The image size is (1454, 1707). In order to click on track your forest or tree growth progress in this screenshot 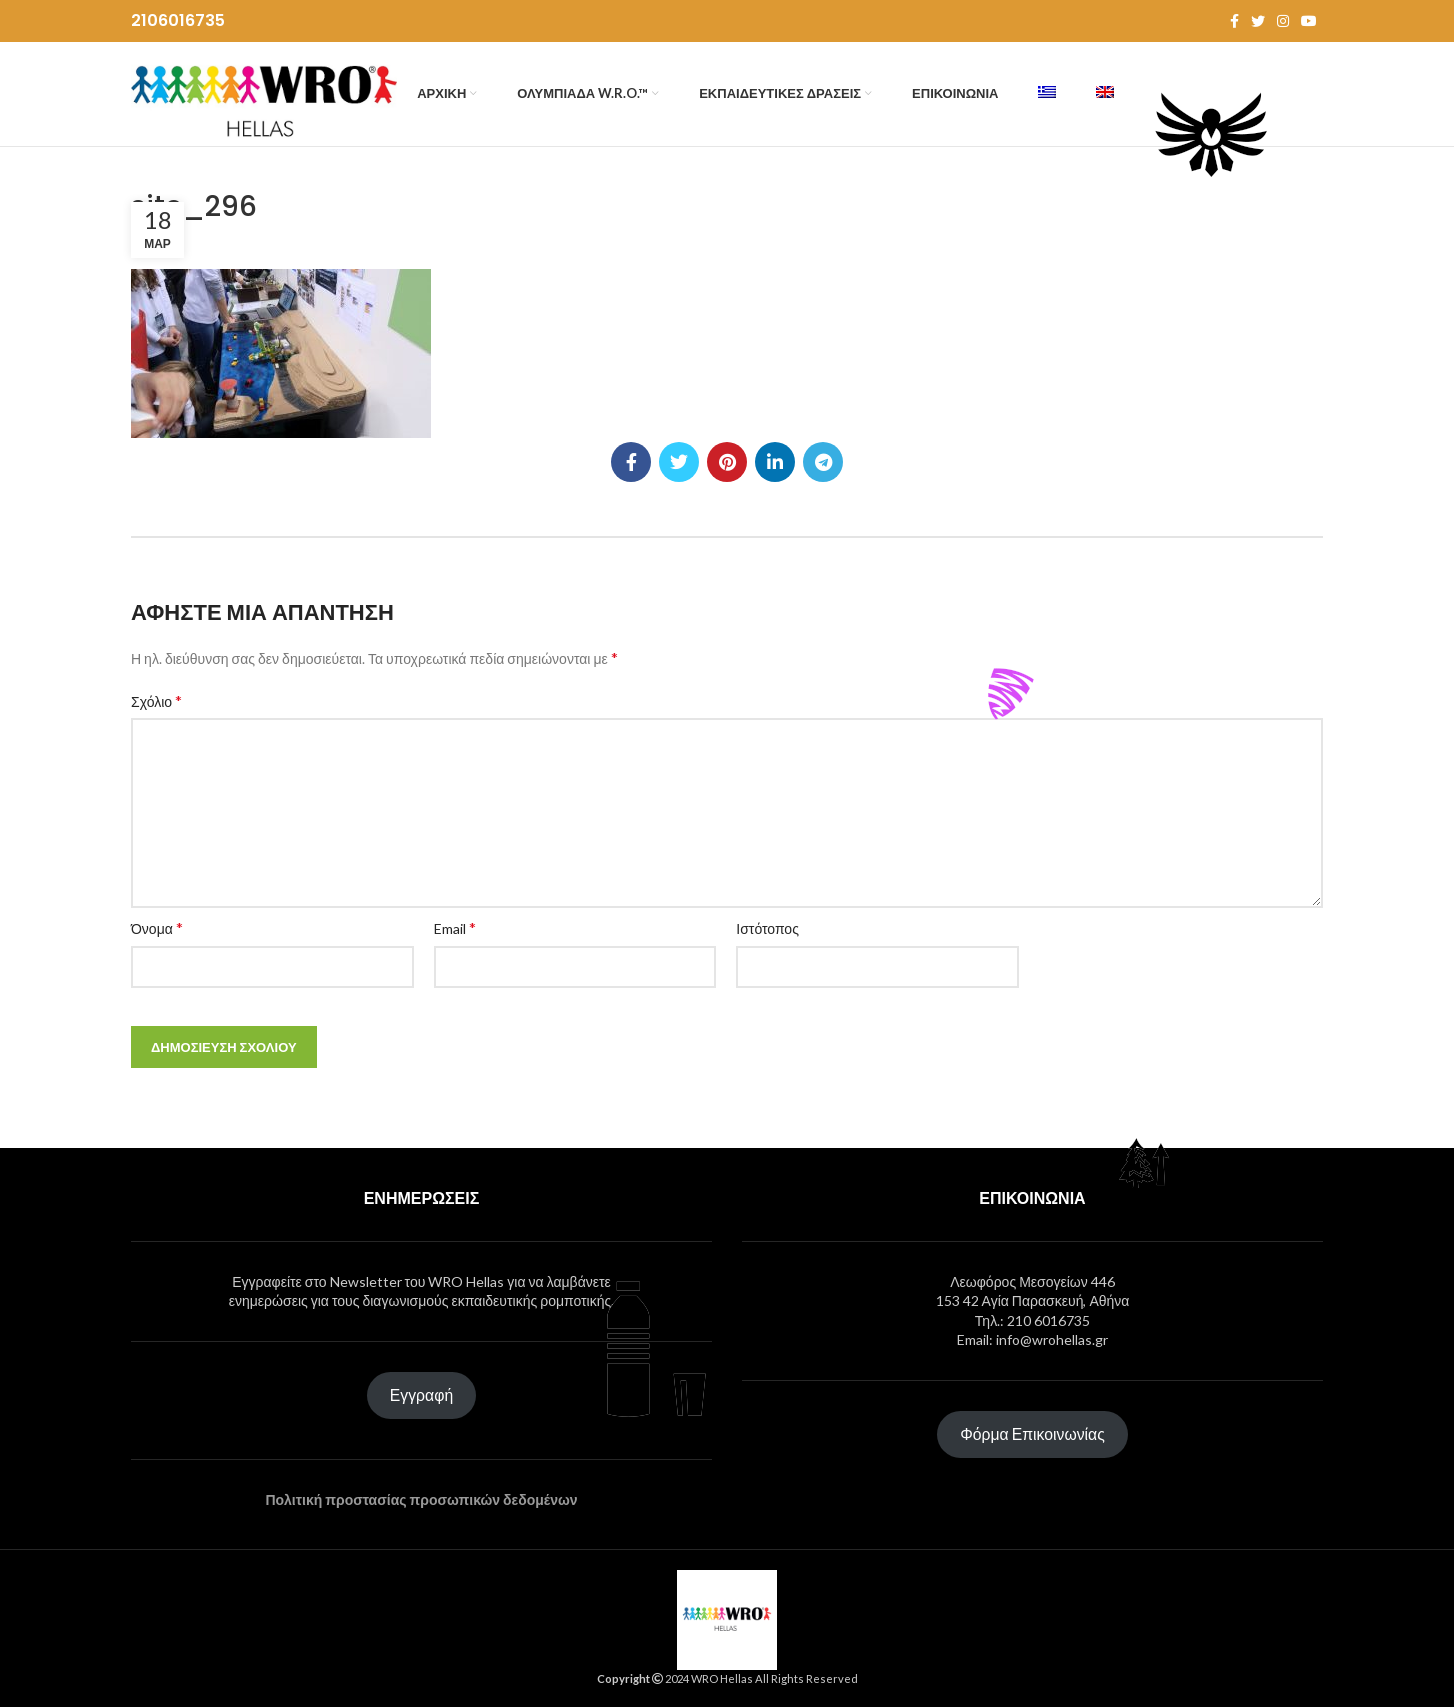, I will do `click(1144, 1163)`.